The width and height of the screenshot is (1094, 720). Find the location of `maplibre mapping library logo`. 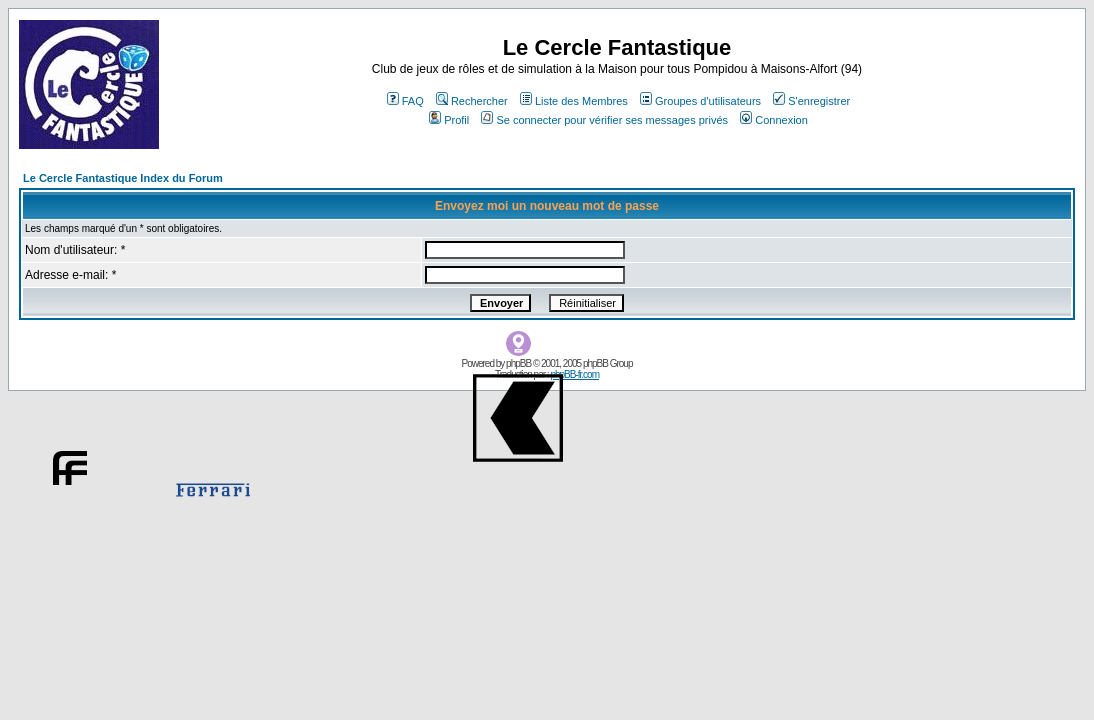

maplibre mapping library logo is located at coordinates (518, 343).